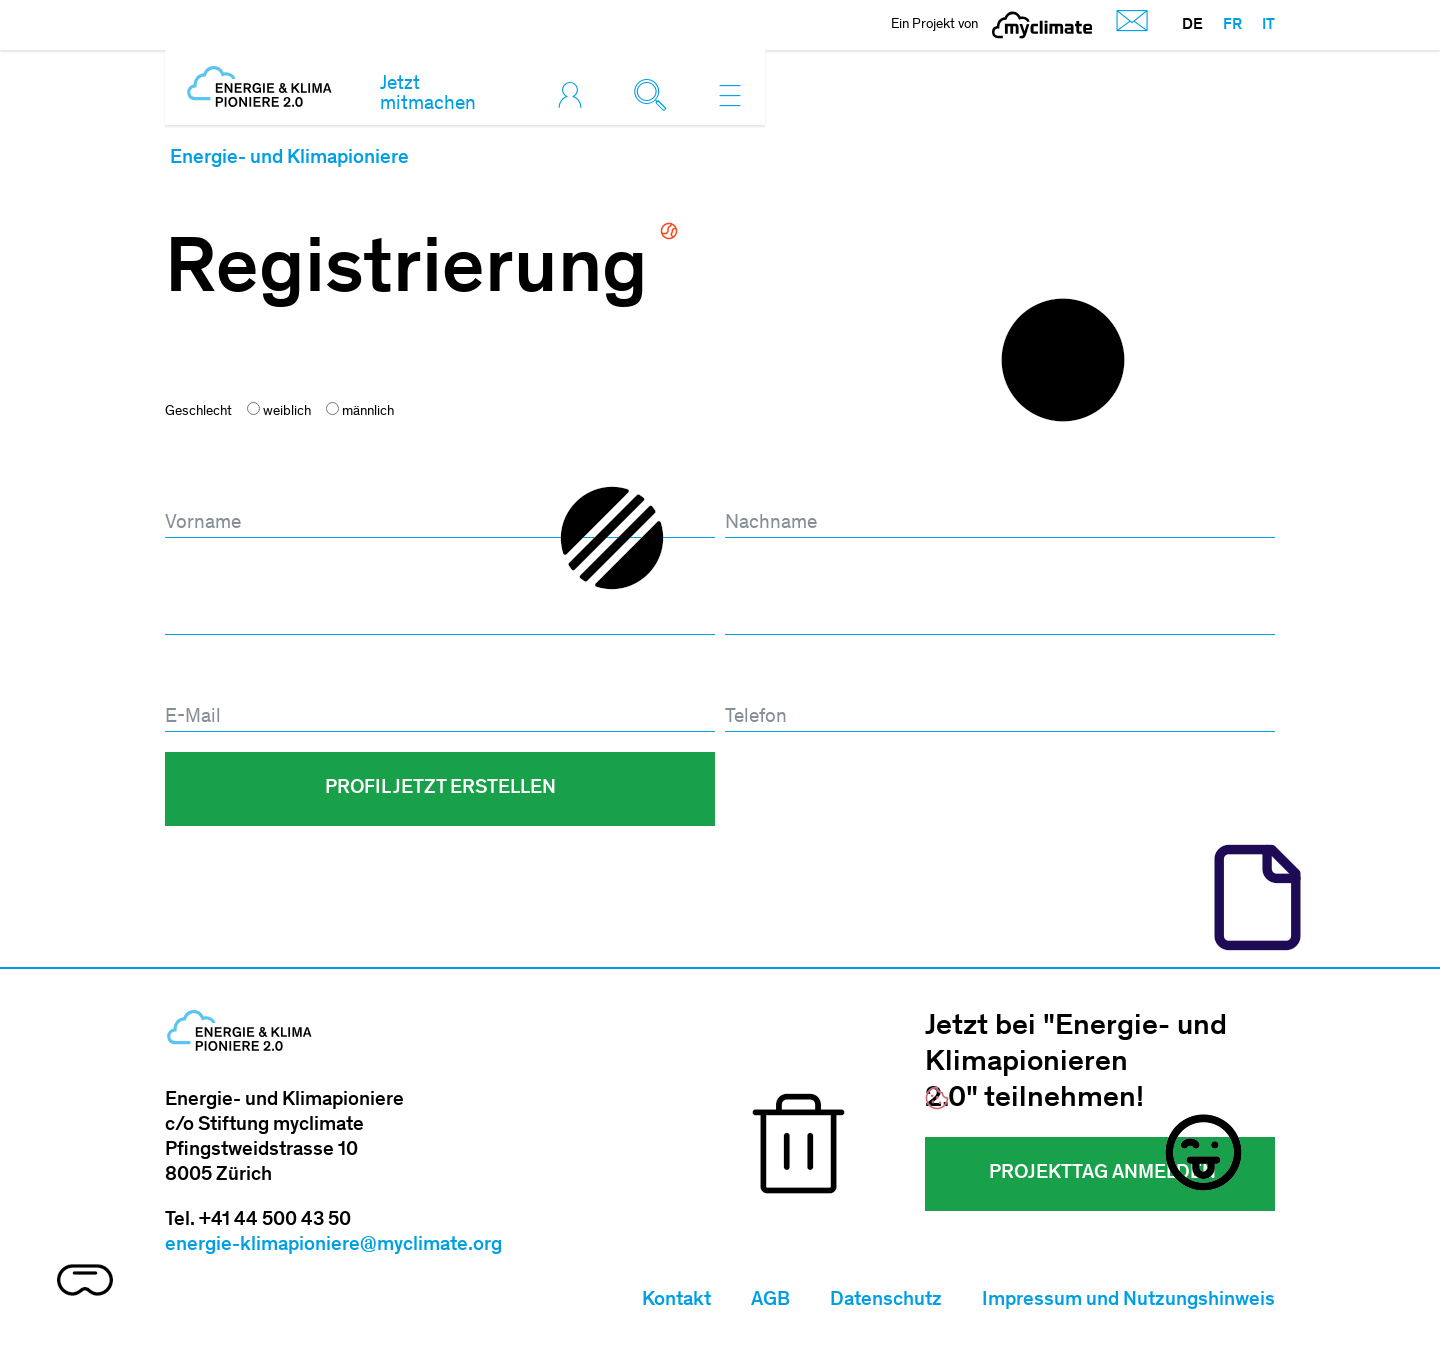 The height and width of the screenshot is (1364, 1440). I want to click on add a playful or joking tone to a message, so click(1203, 1152).